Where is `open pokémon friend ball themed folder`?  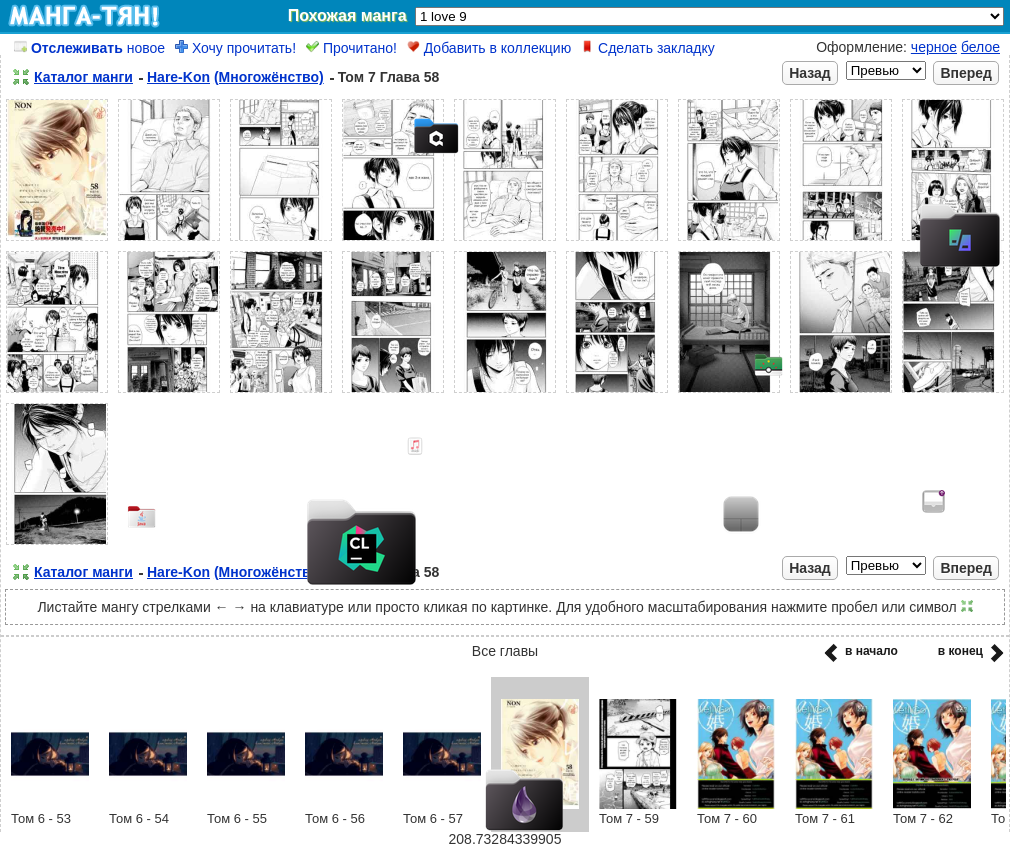
open pokémon friend ball themed folder is located at coordinates (768, 365).